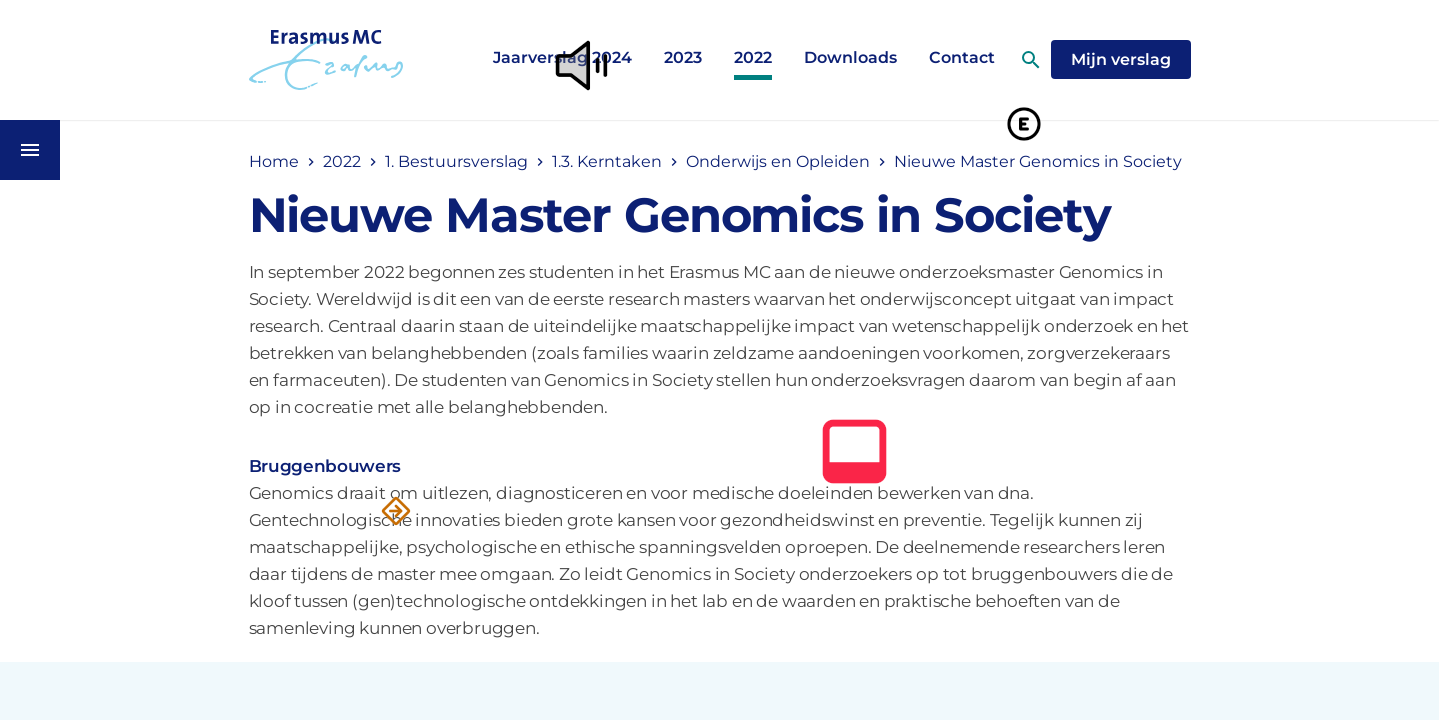 This screenshot has height=720, width=1439. Describe the element at coordinates (1024, 124) in the screenshot. I see `indicates east direction on a map or compass` at that location.